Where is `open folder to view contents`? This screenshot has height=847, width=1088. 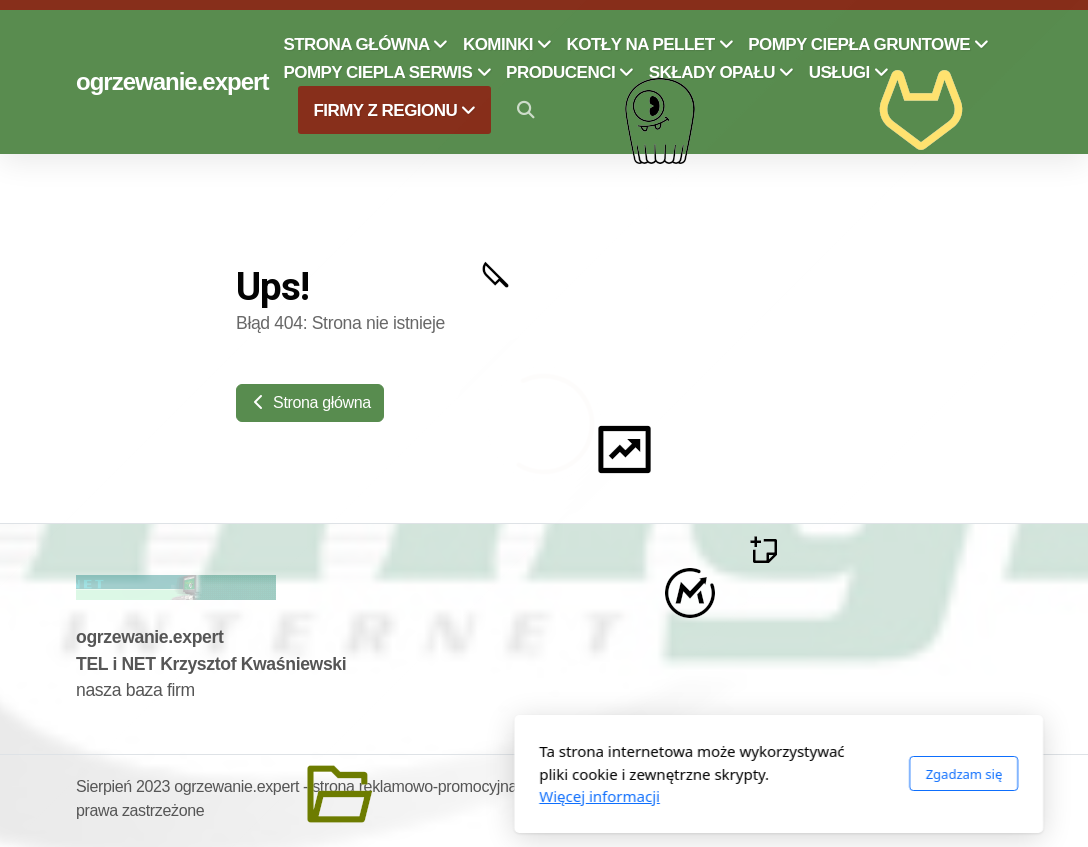 open folder to view contents is located at coordinates (339, 794).